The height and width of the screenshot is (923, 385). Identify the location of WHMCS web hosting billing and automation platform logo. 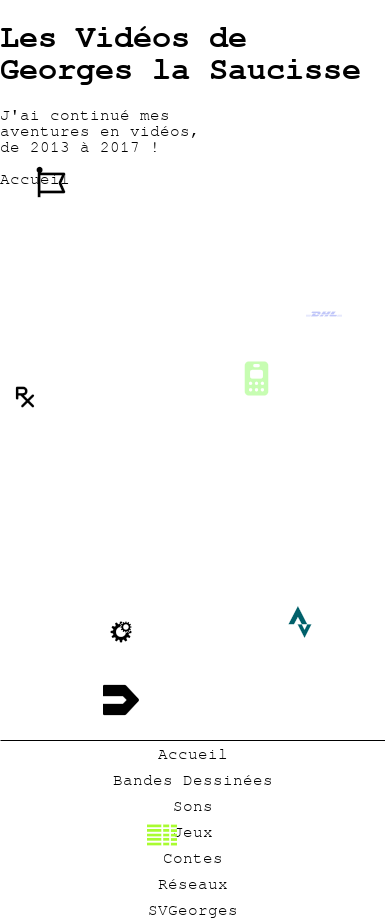
(121, 632).